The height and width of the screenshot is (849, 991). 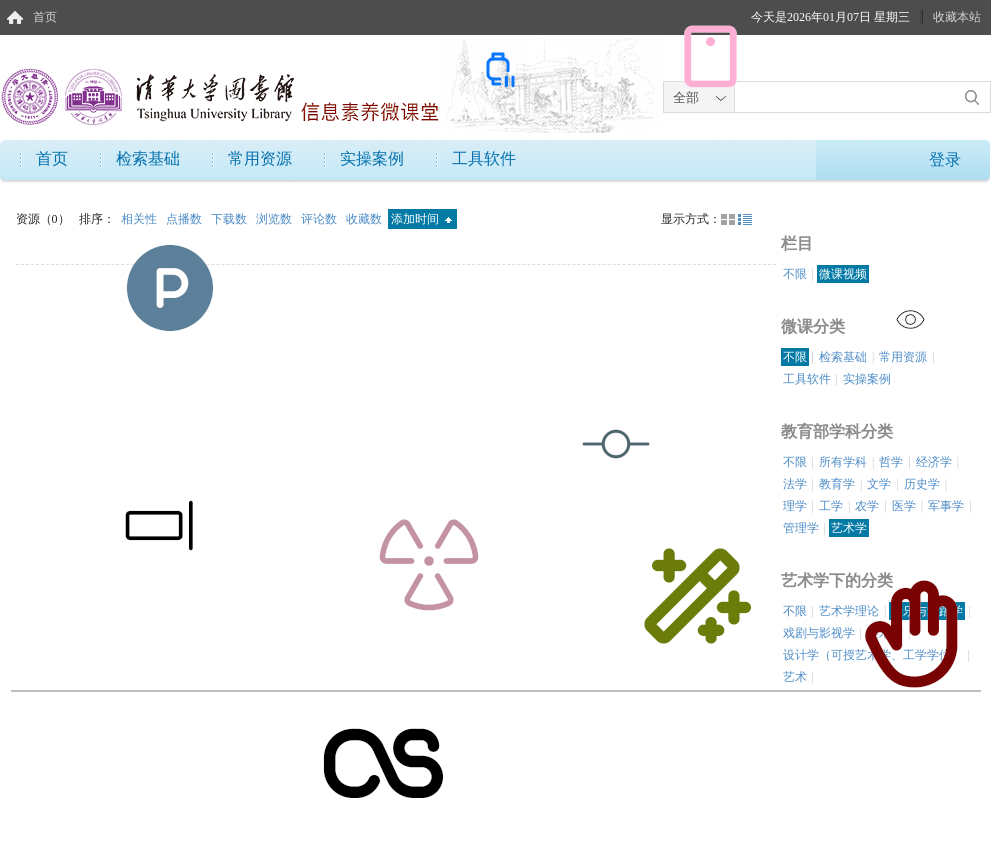 What do you see at coordinates (710, 56) in the screenshot?
I see `tablet device with front-facing camera` at bounding box center [710, 56].